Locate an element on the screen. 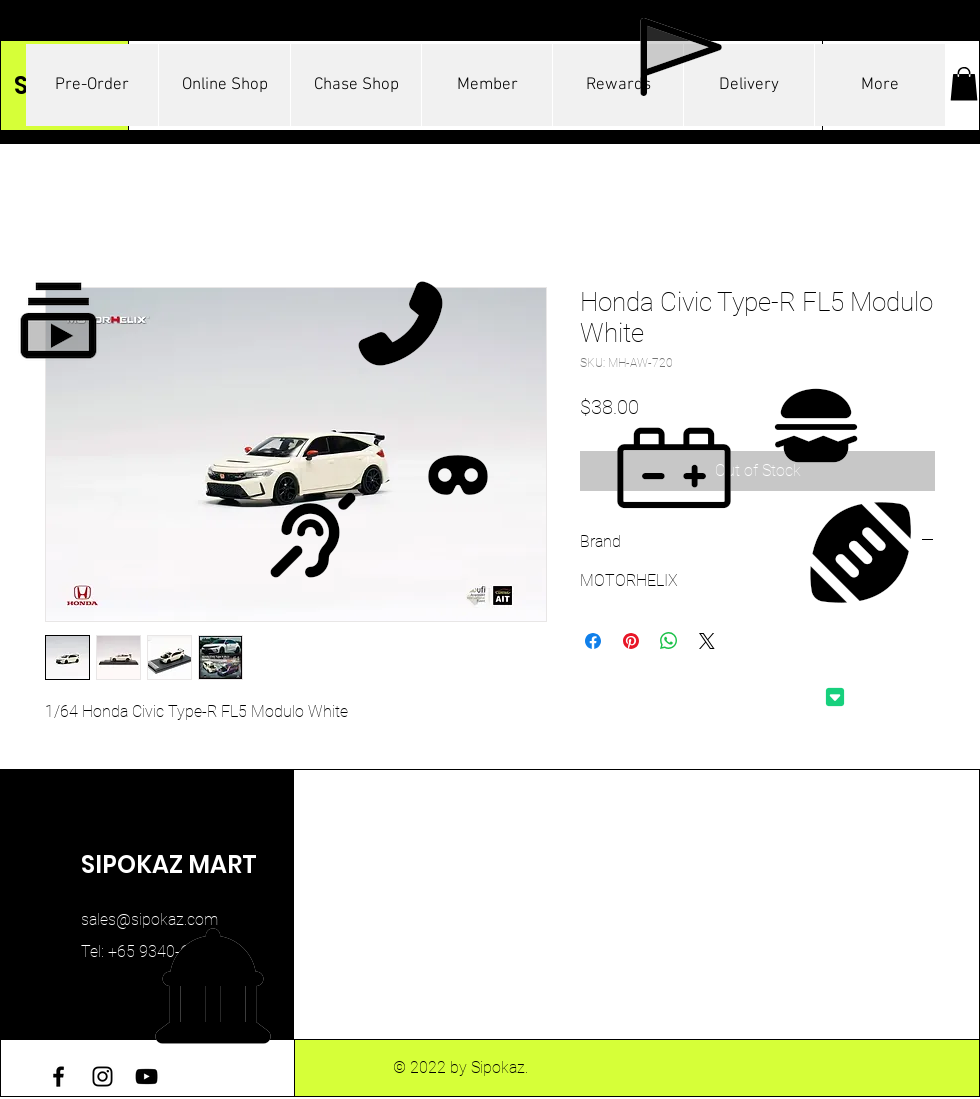  expand dropdown menu is located at coordinates (835, 697).